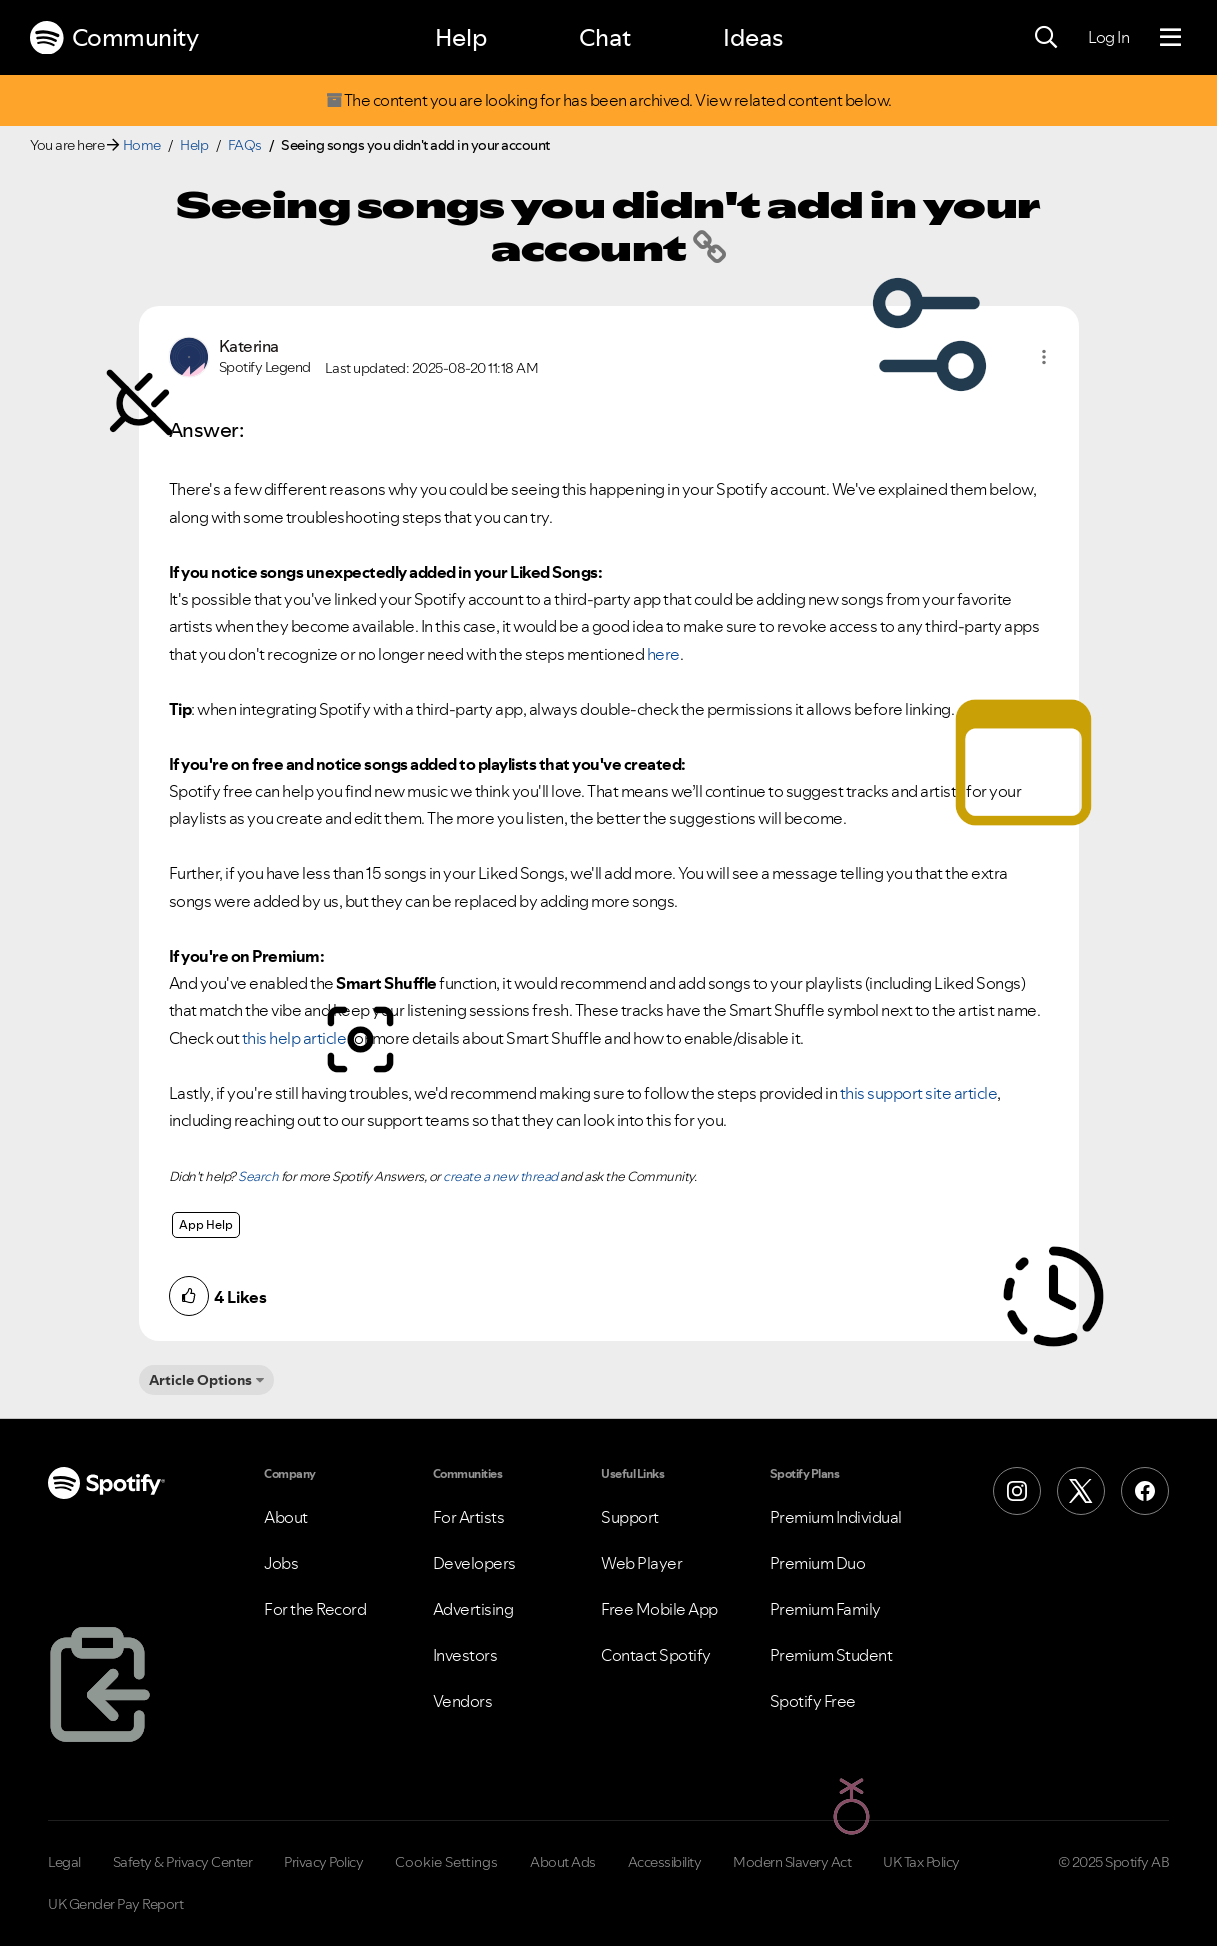  Describe the element at coordinates (139, 402) in the screenshot. I see `indicates device is unplugged or disconnected` at that location.